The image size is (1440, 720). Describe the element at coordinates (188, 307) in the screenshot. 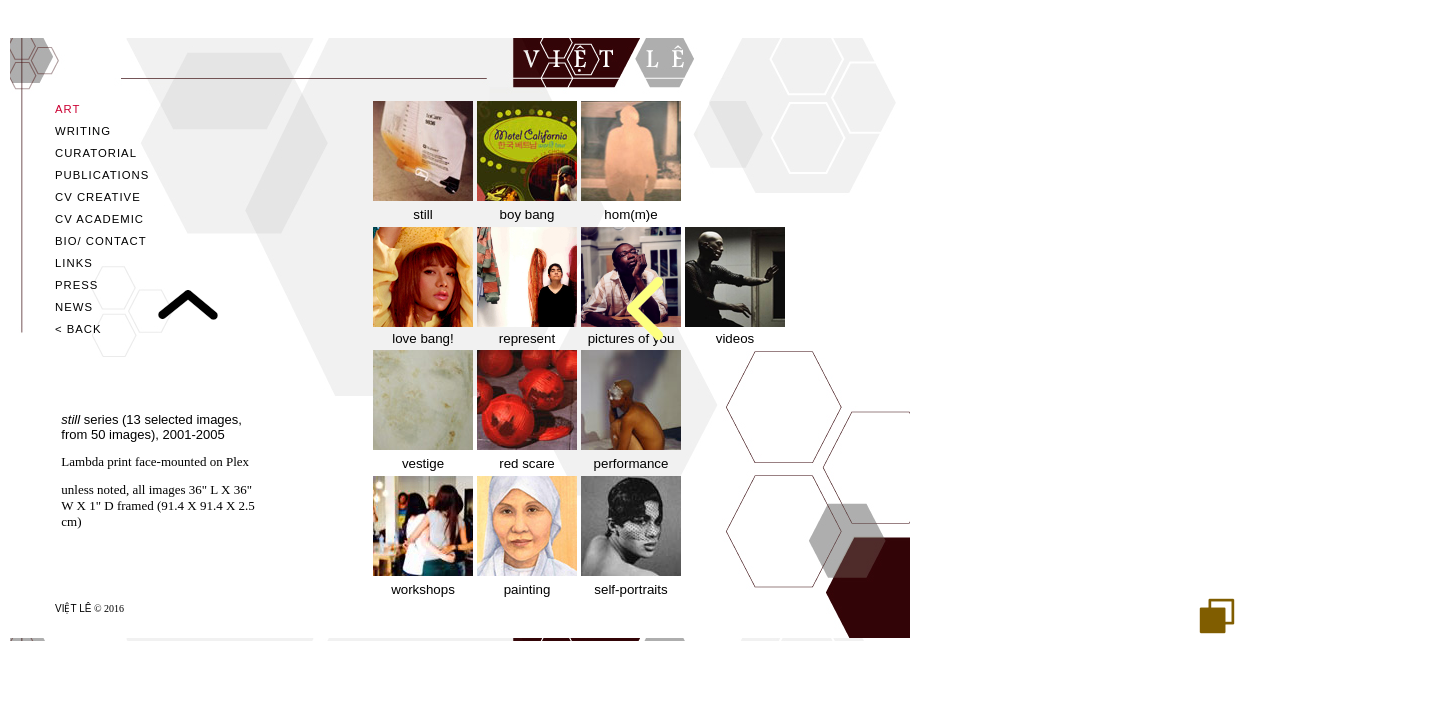

I see `collapse an expanded section or menu` at that location.